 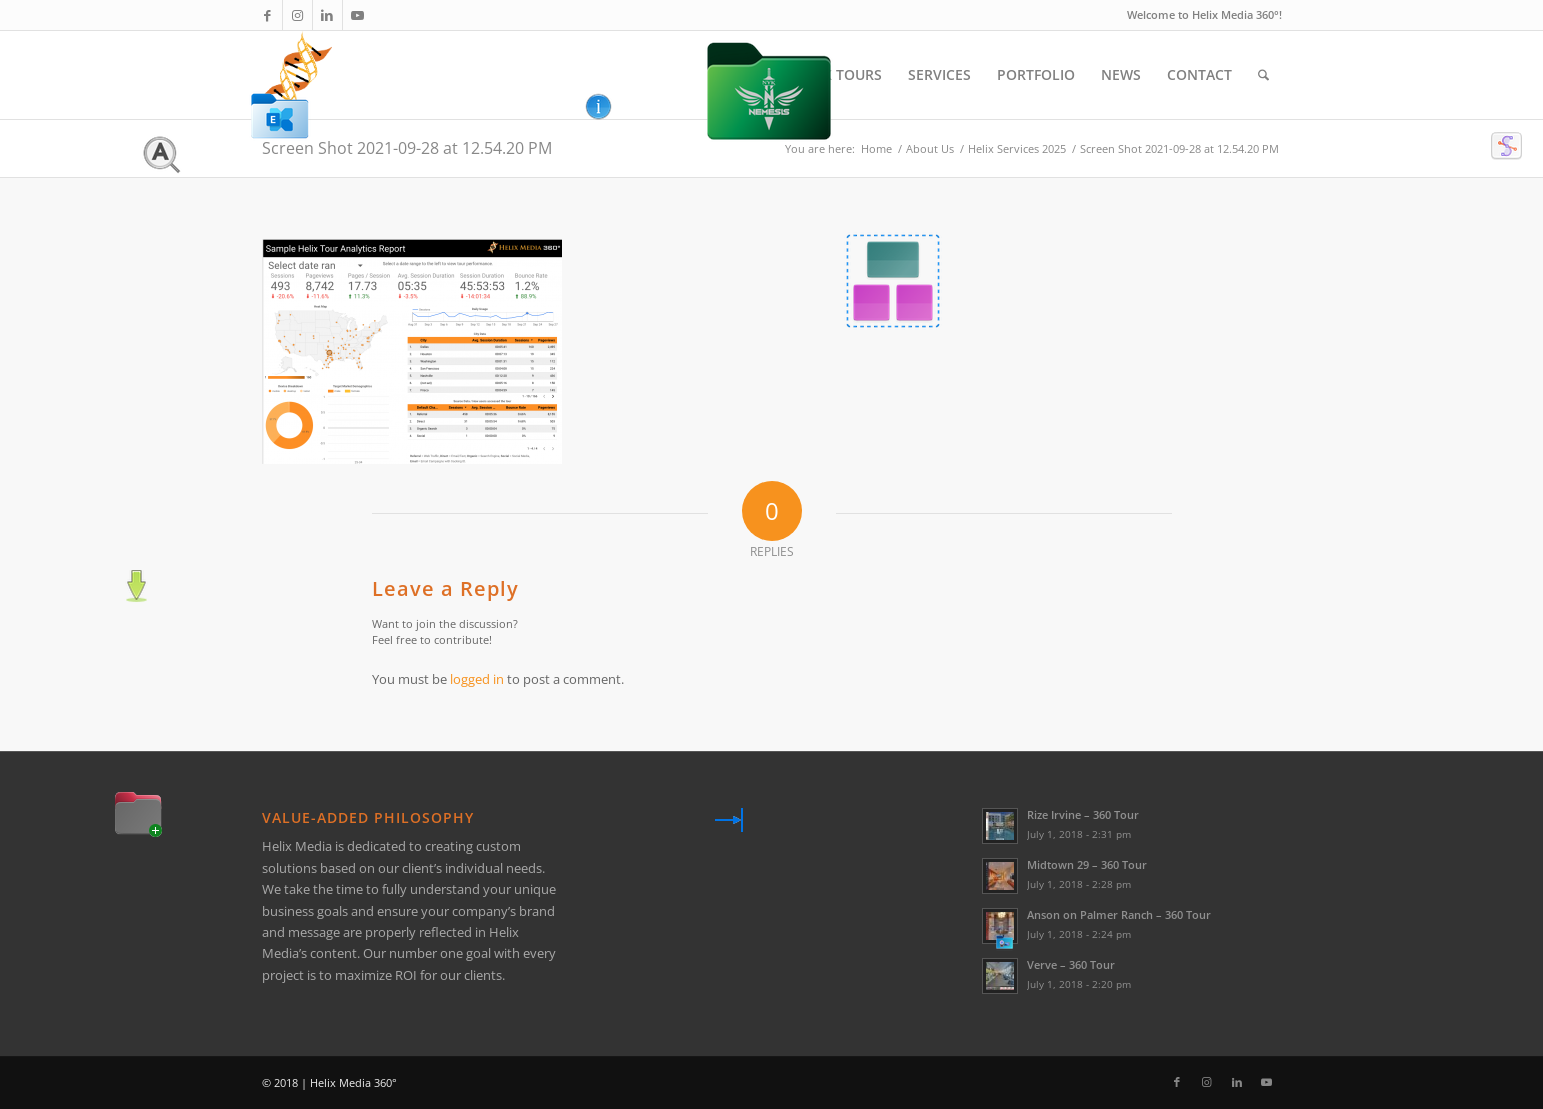 I want to click on access help or about information, so click(x=598, y=106).